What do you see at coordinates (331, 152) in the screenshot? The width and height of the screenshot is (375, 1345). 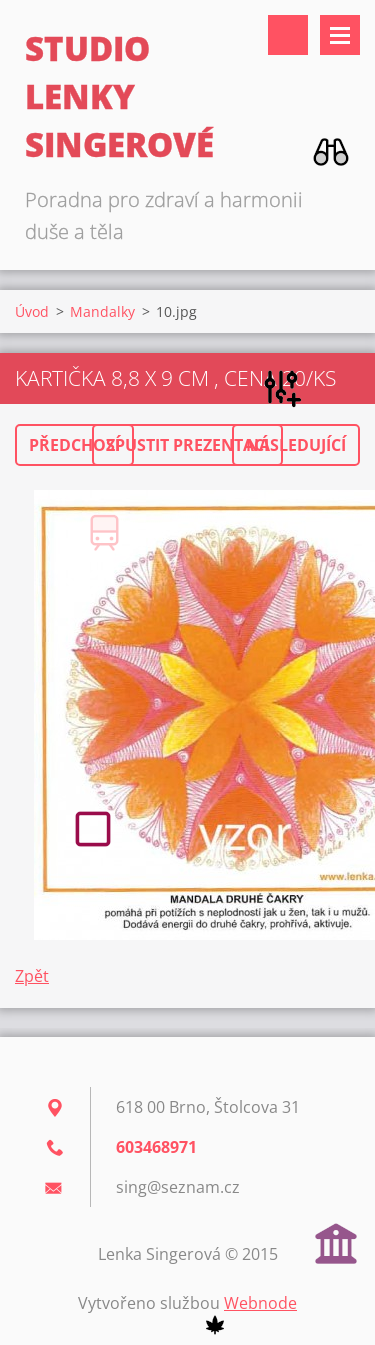 I see `search or explore content` at bounding box center [331, 152].